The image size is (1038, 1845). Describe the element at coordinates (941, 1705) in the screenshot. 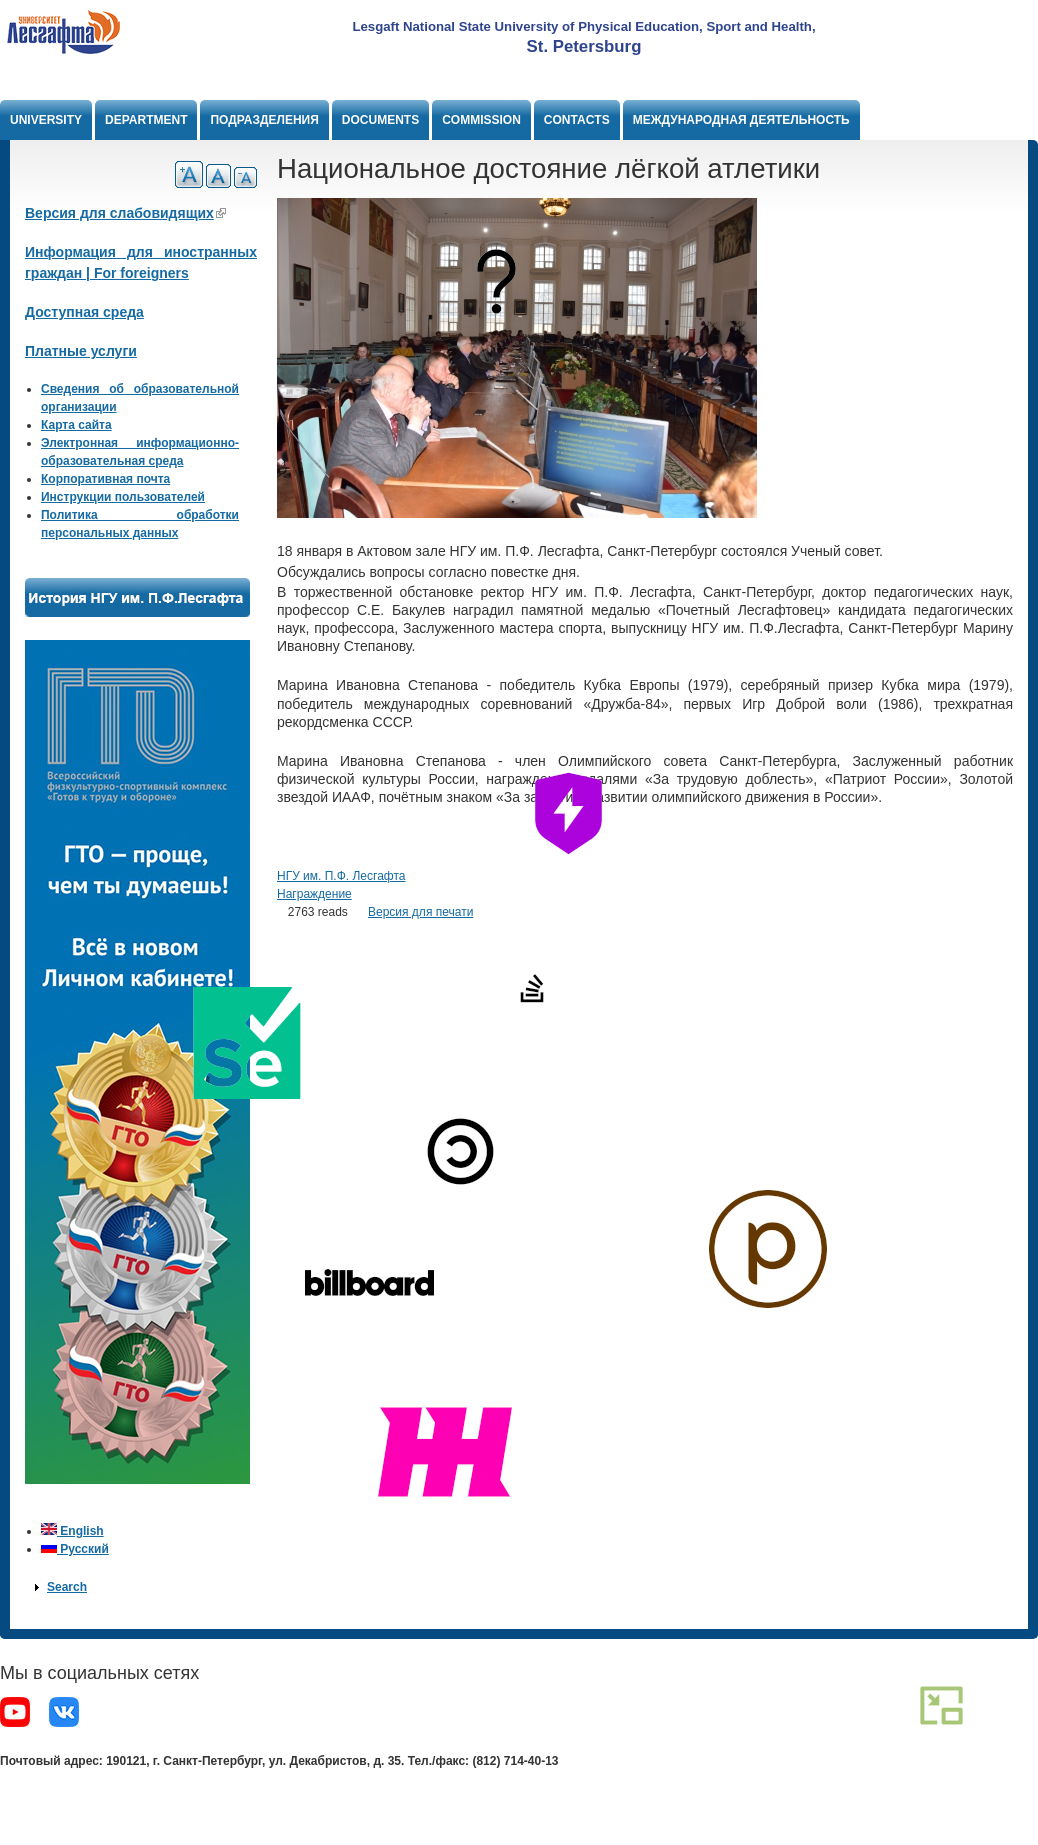

I see `enable picture-in-picture mode` at that location.